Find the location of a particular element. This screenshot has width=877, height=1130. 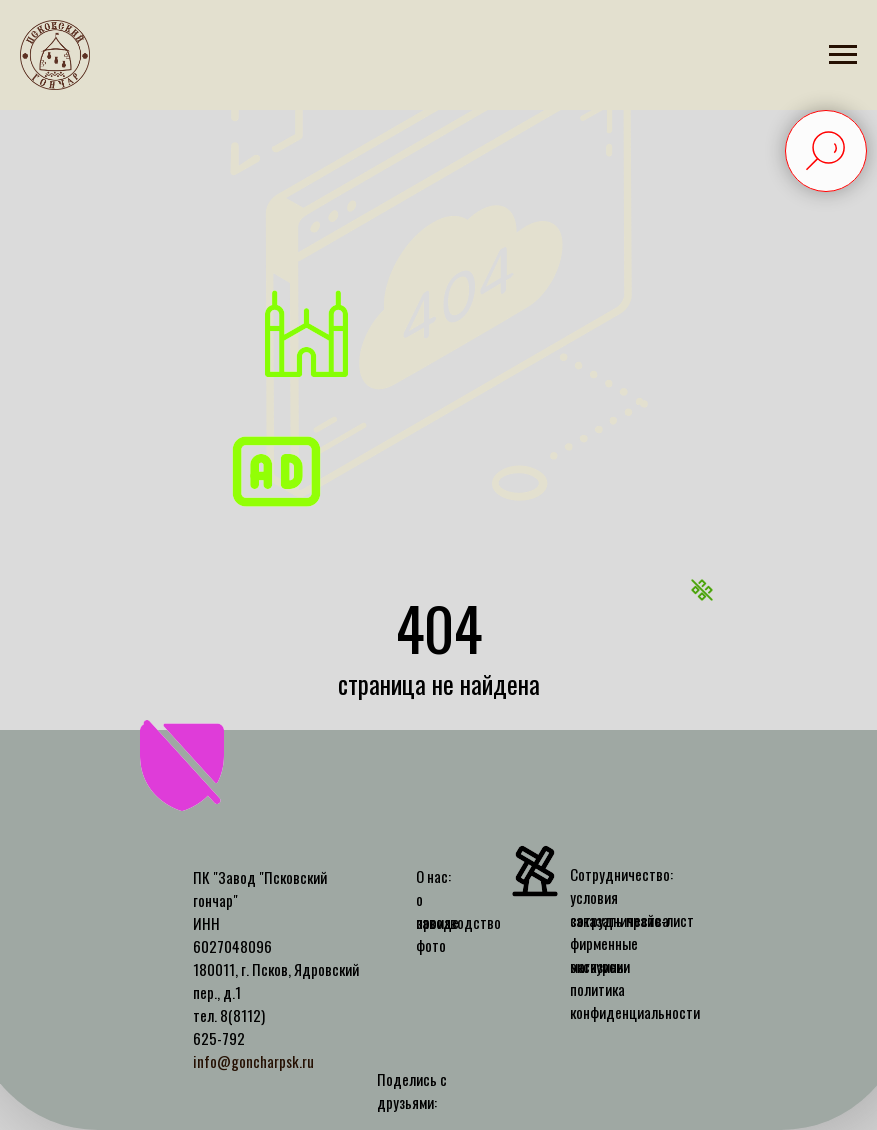

security or protection is disabled is located at coordinates (182, 762).